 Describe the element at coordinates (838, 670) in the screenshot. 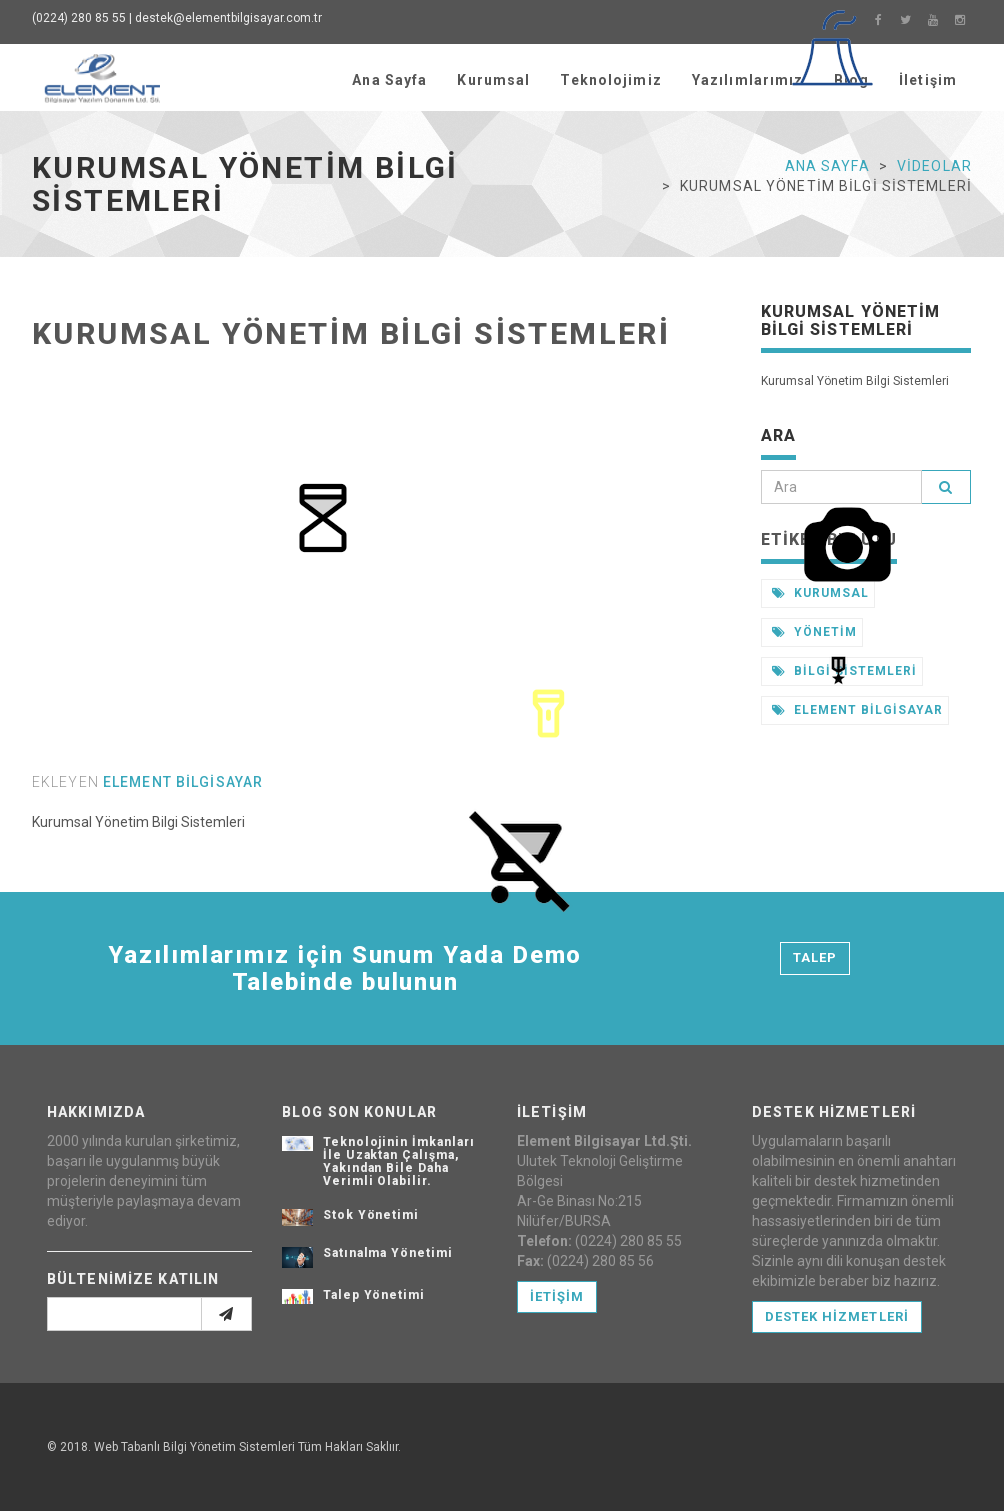

I see `view achievements or badges earned` at that location.